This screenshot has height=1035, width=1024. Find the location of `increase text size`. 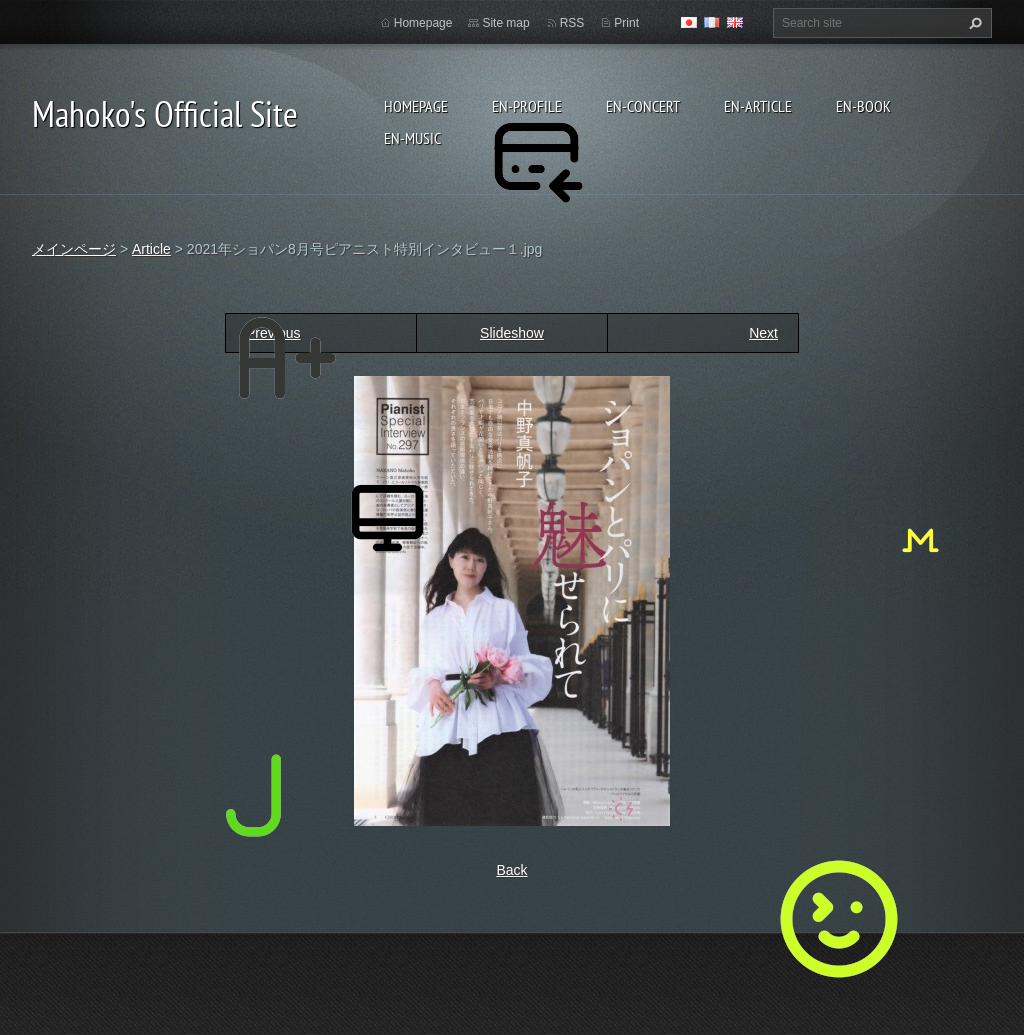

increase text size is located at coordinates (285, 358).